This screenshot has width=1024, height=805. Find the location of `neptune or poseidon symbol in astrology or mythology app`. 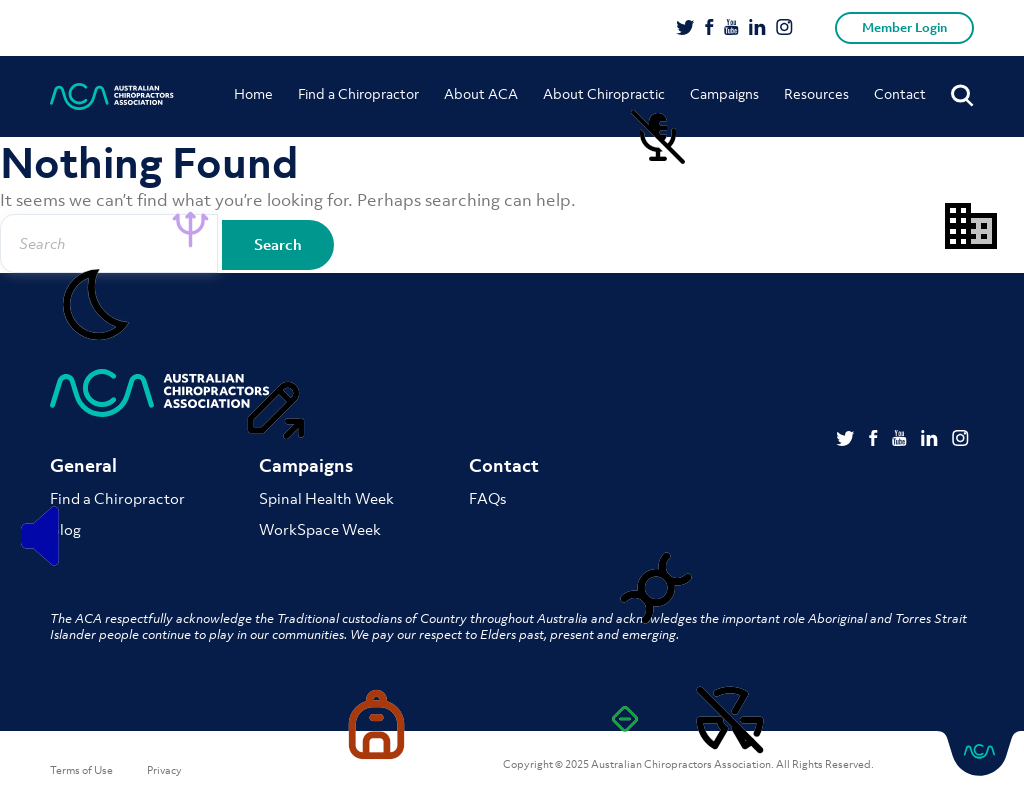

neptune or poseidon symbol in astrology or mythology app is located at coordinates (190, 229).